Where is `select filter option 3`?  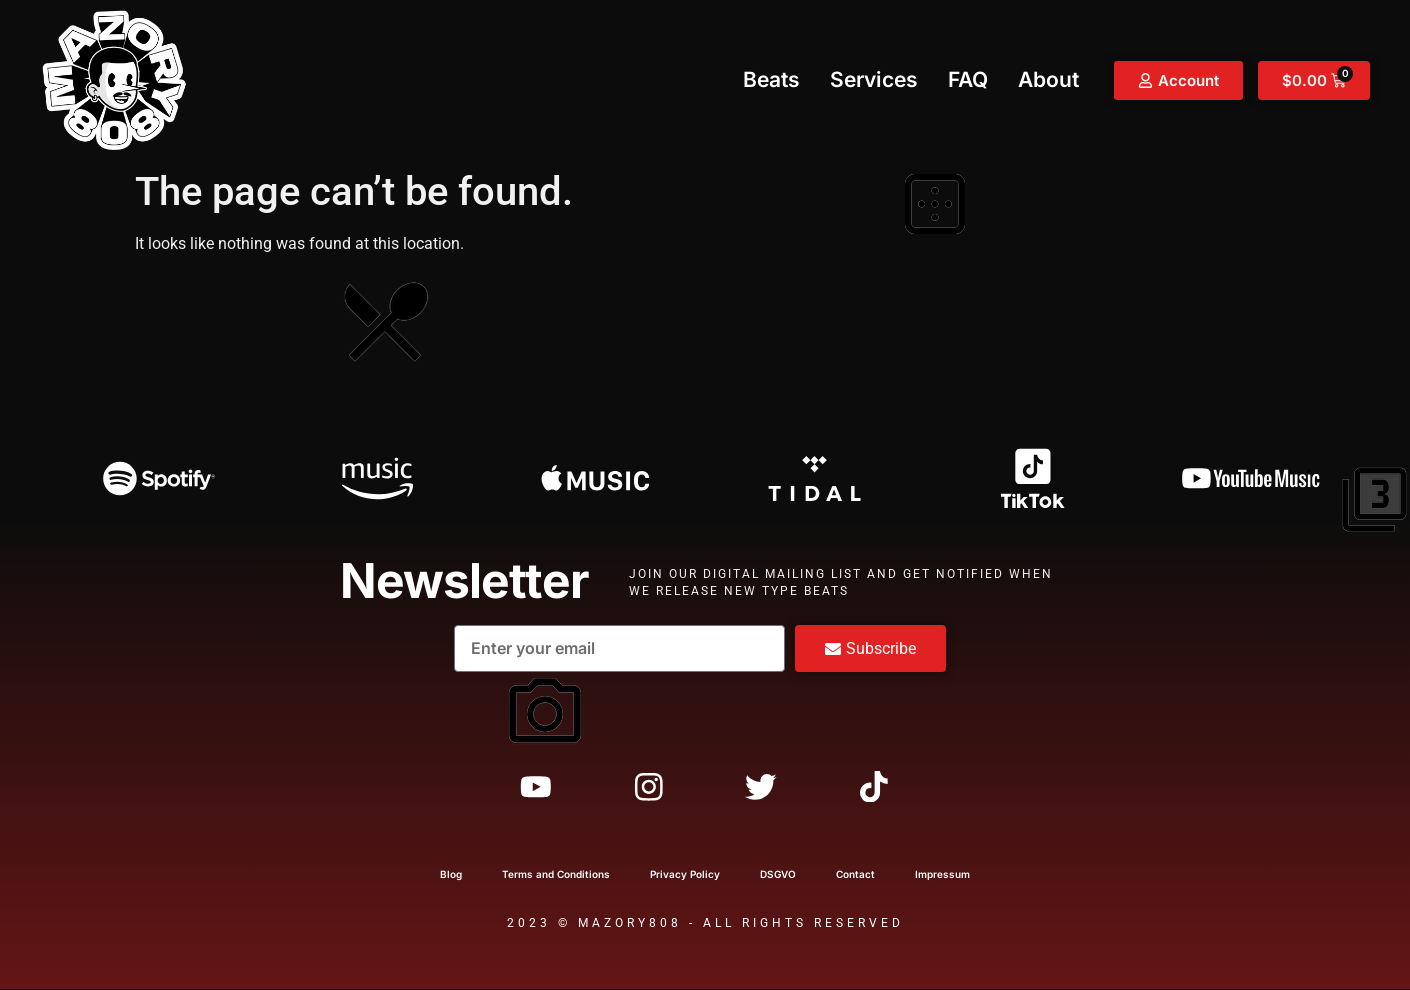
select filter option 3 is located at coordinates (1374, 499).